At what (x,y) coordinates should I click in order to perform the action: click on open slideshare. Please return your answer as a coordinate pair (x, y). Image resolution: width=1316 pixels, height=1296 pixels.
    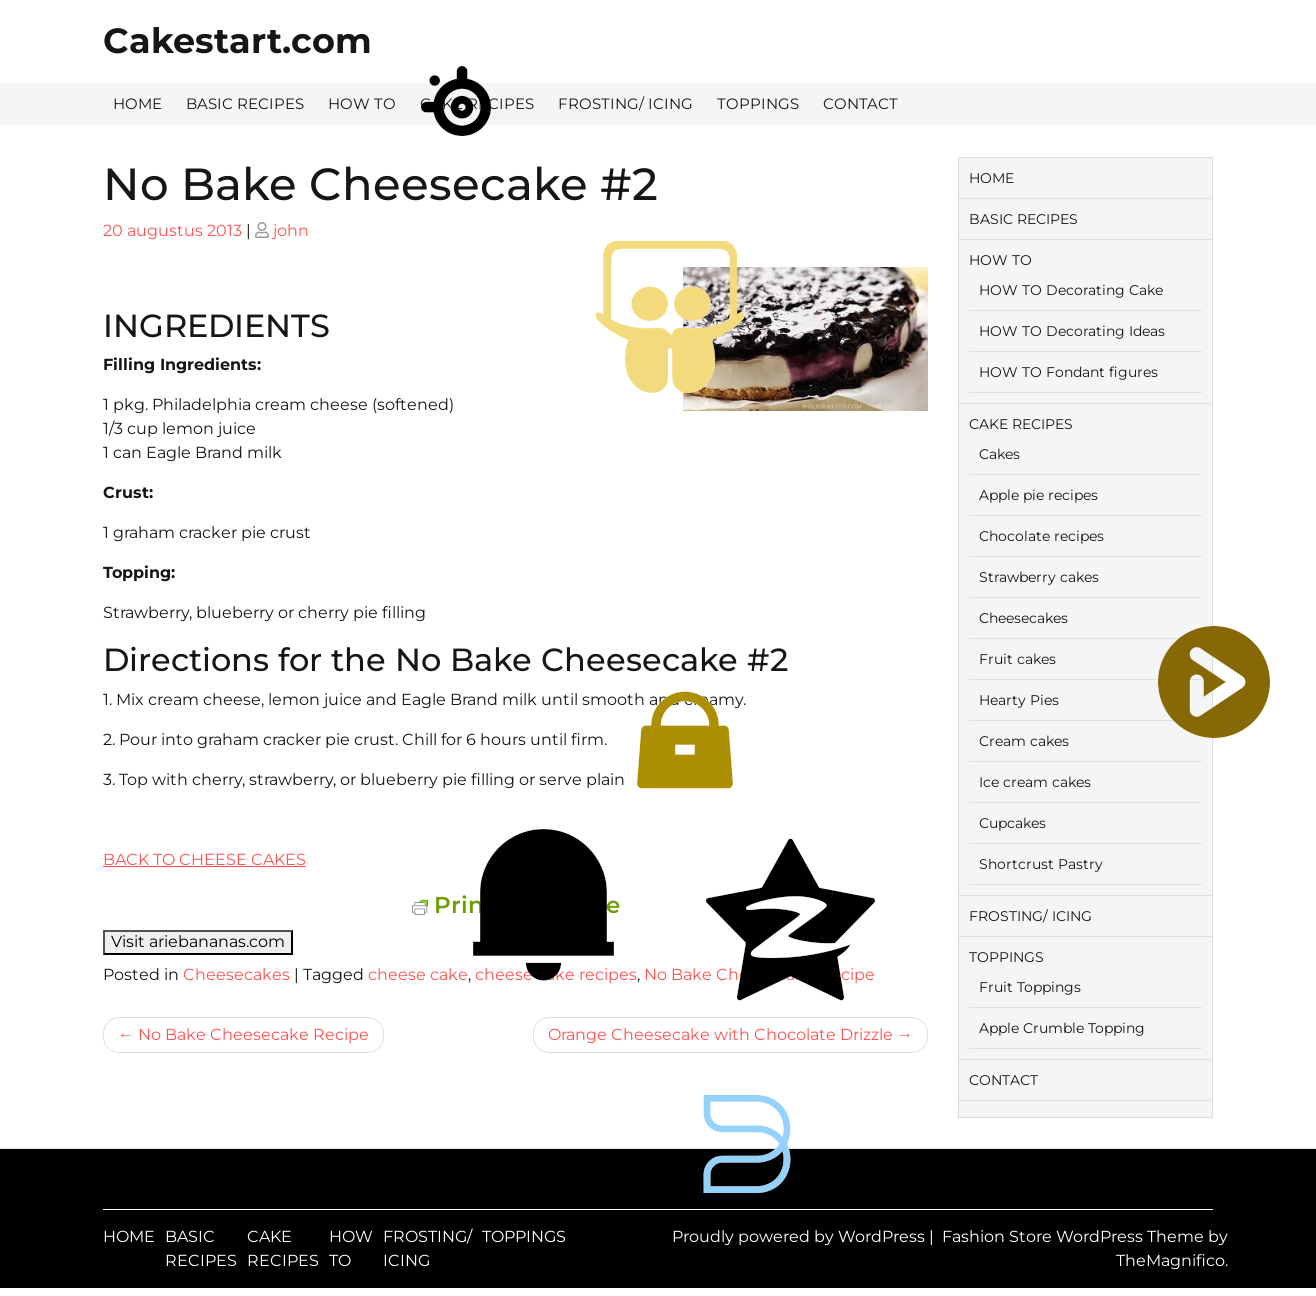
    Looking at the image, I should click on (670, 317).